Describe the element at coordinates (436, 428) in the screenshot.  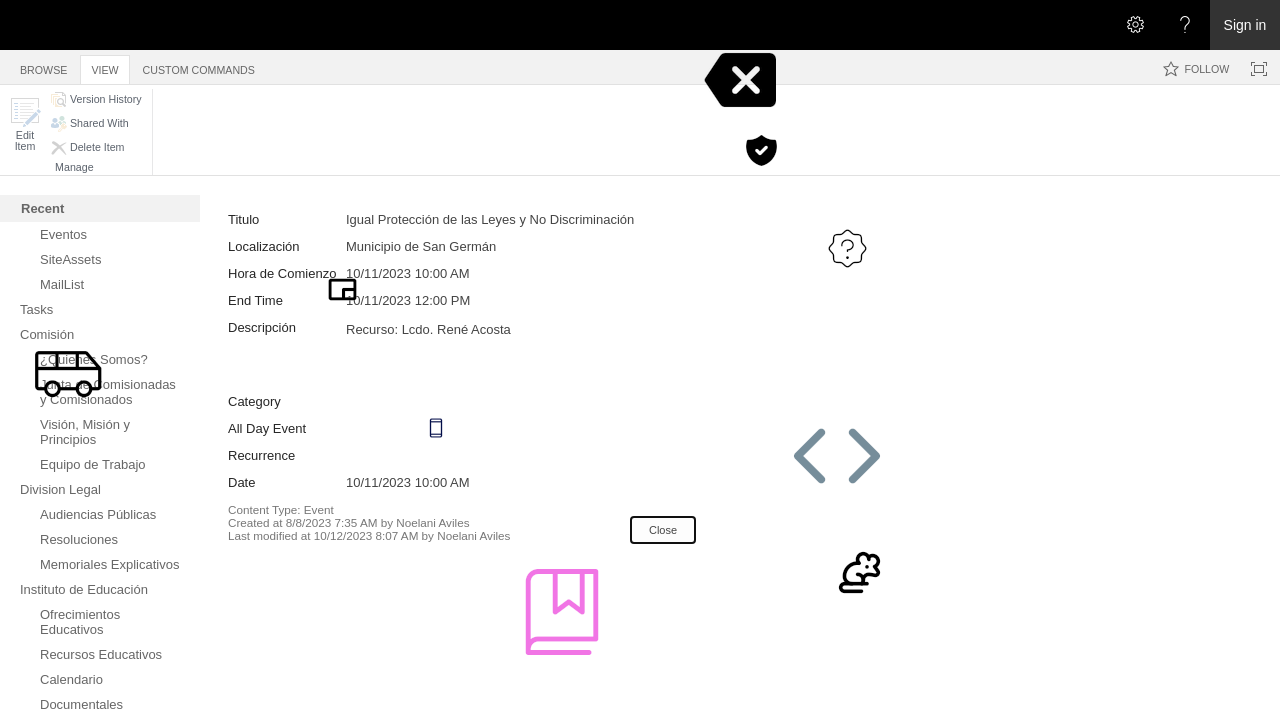
I see `switch to mobile view` at that location.